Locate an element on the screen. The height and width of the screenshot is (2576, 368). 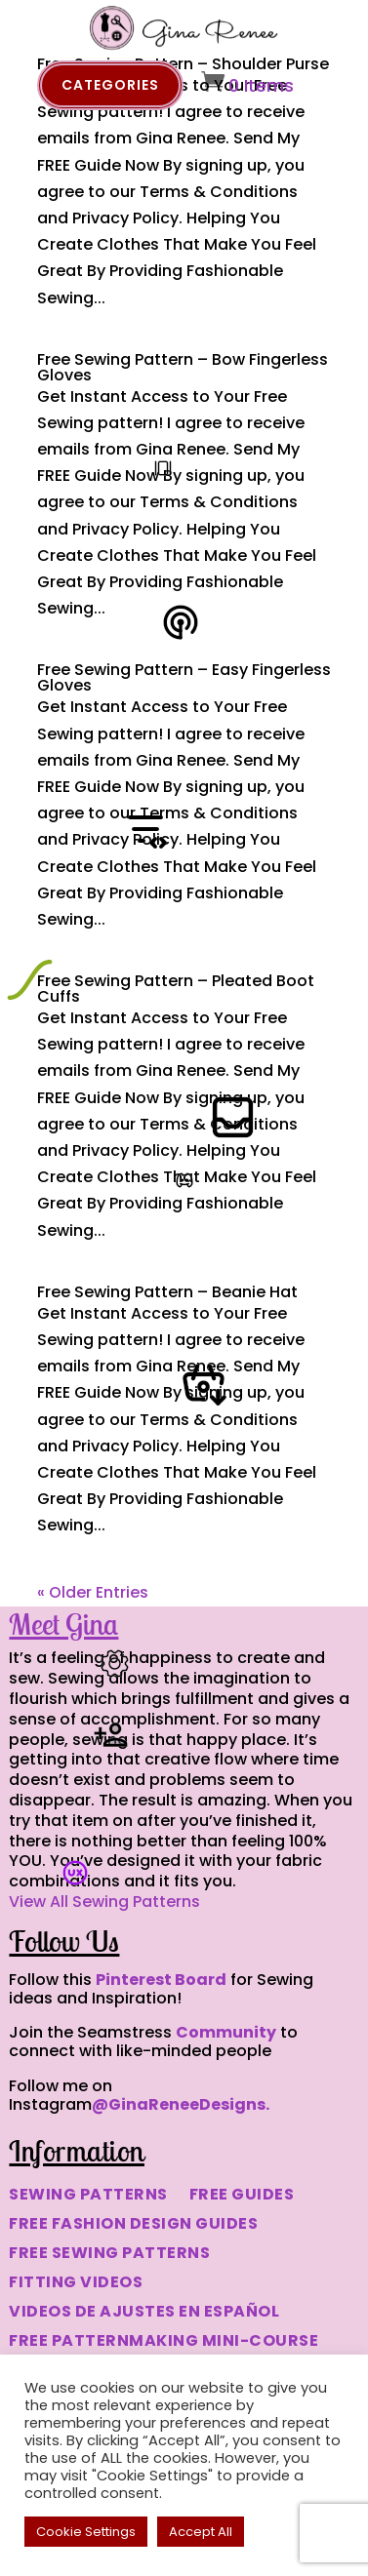
open Discord is located at coordinates (184, 1180).